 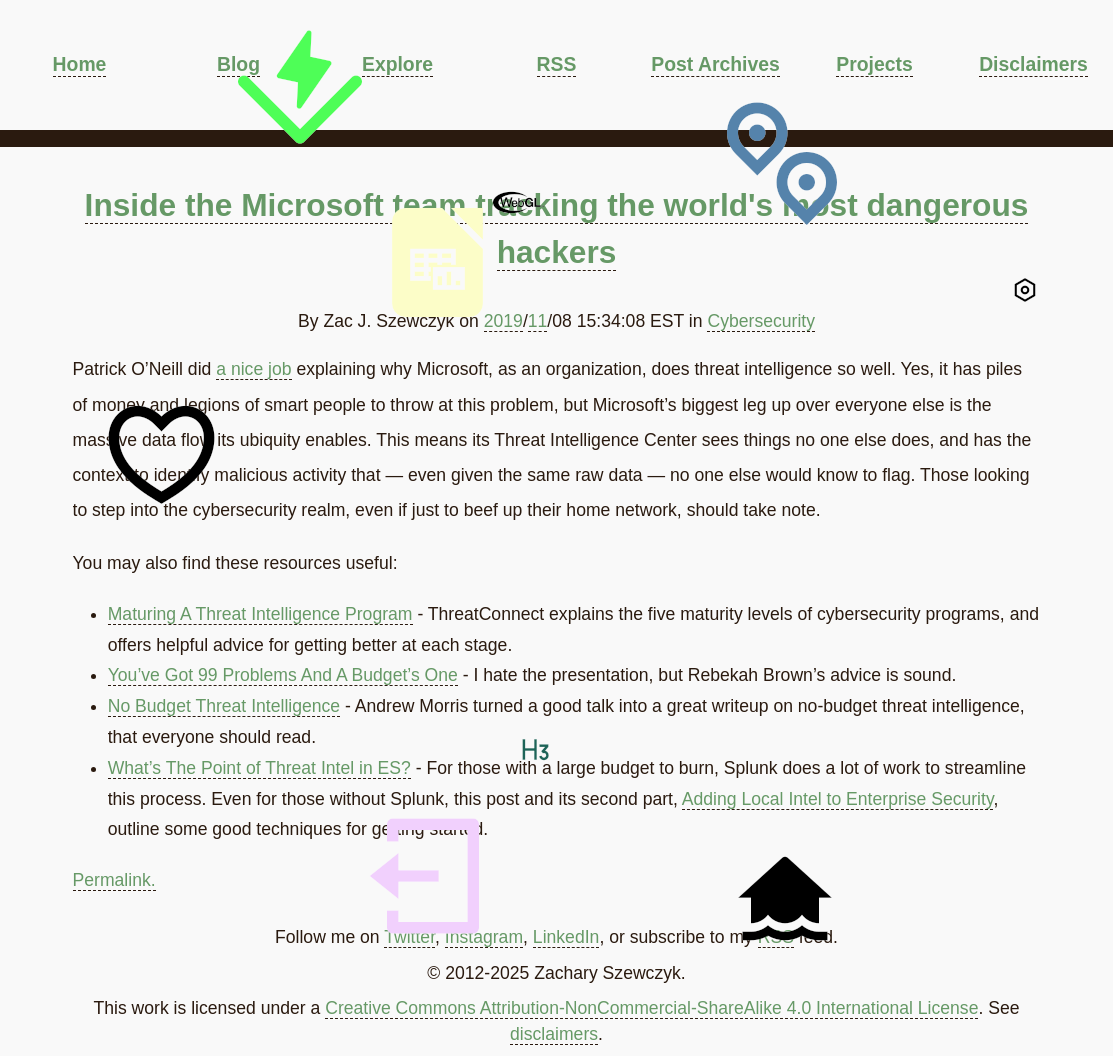 What do you see at coordinates (518, 202) in the screenshot?
I see `WebGL technology logo` at bounding box center [518, 202].